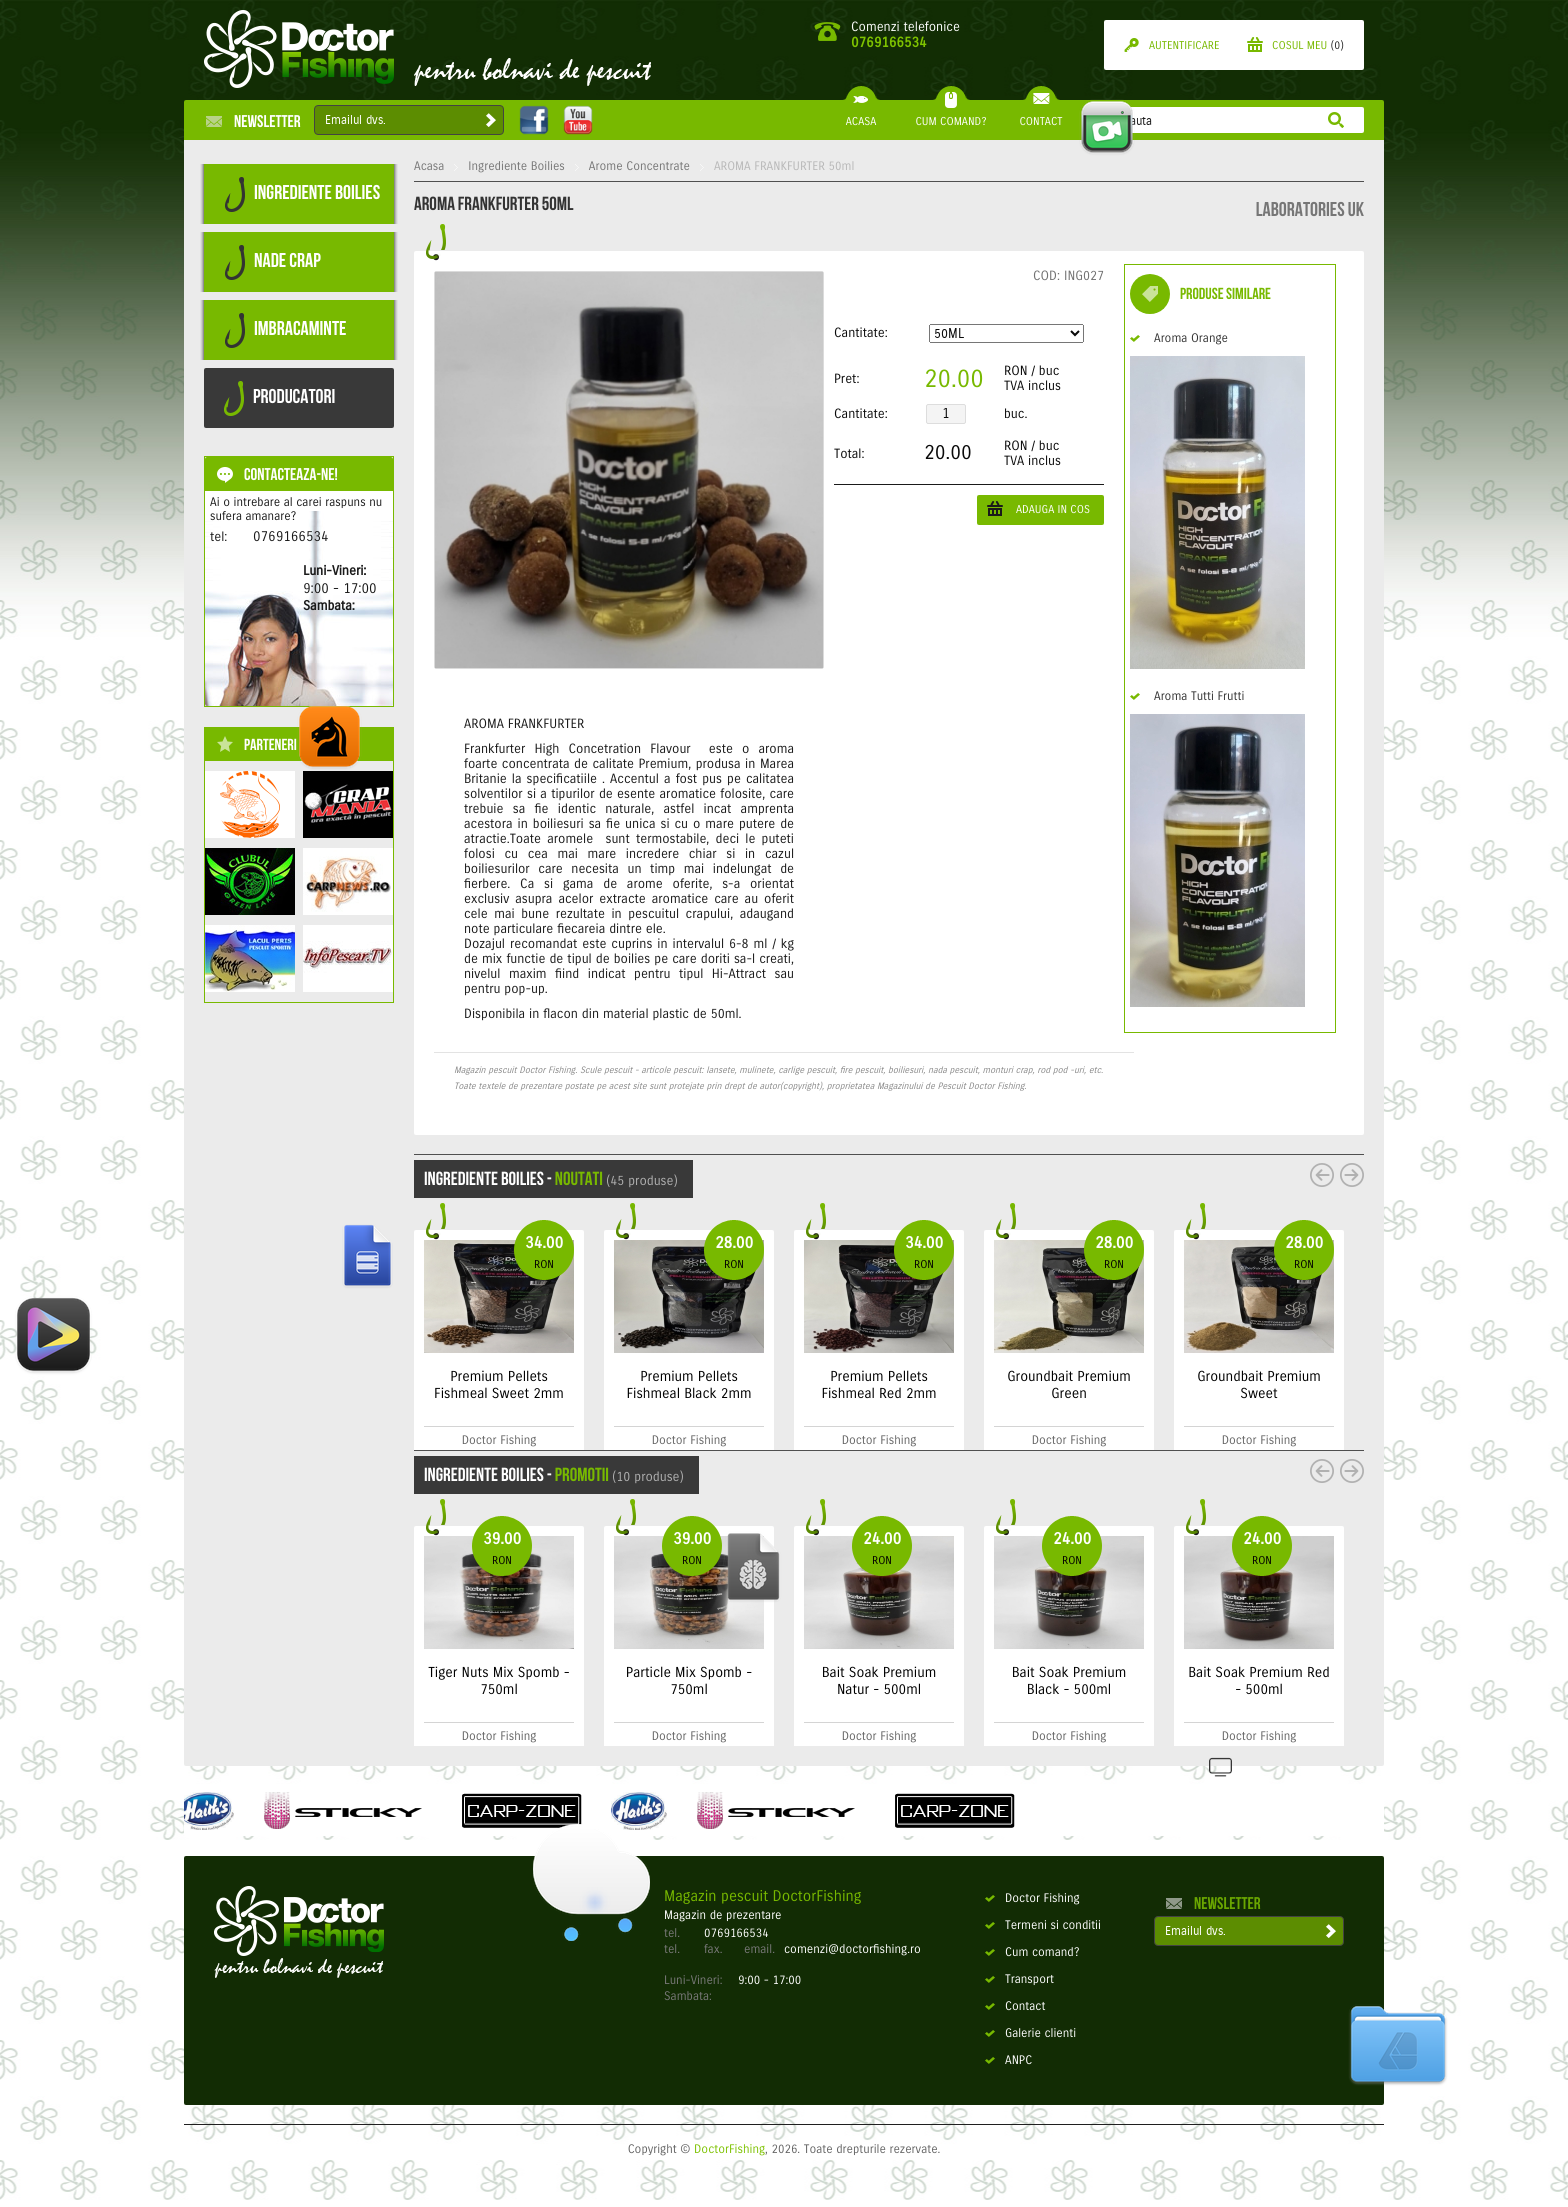  Describe the element at coordinates (53, 1334) in the screenshot. I see `open glide media player app` at that location.